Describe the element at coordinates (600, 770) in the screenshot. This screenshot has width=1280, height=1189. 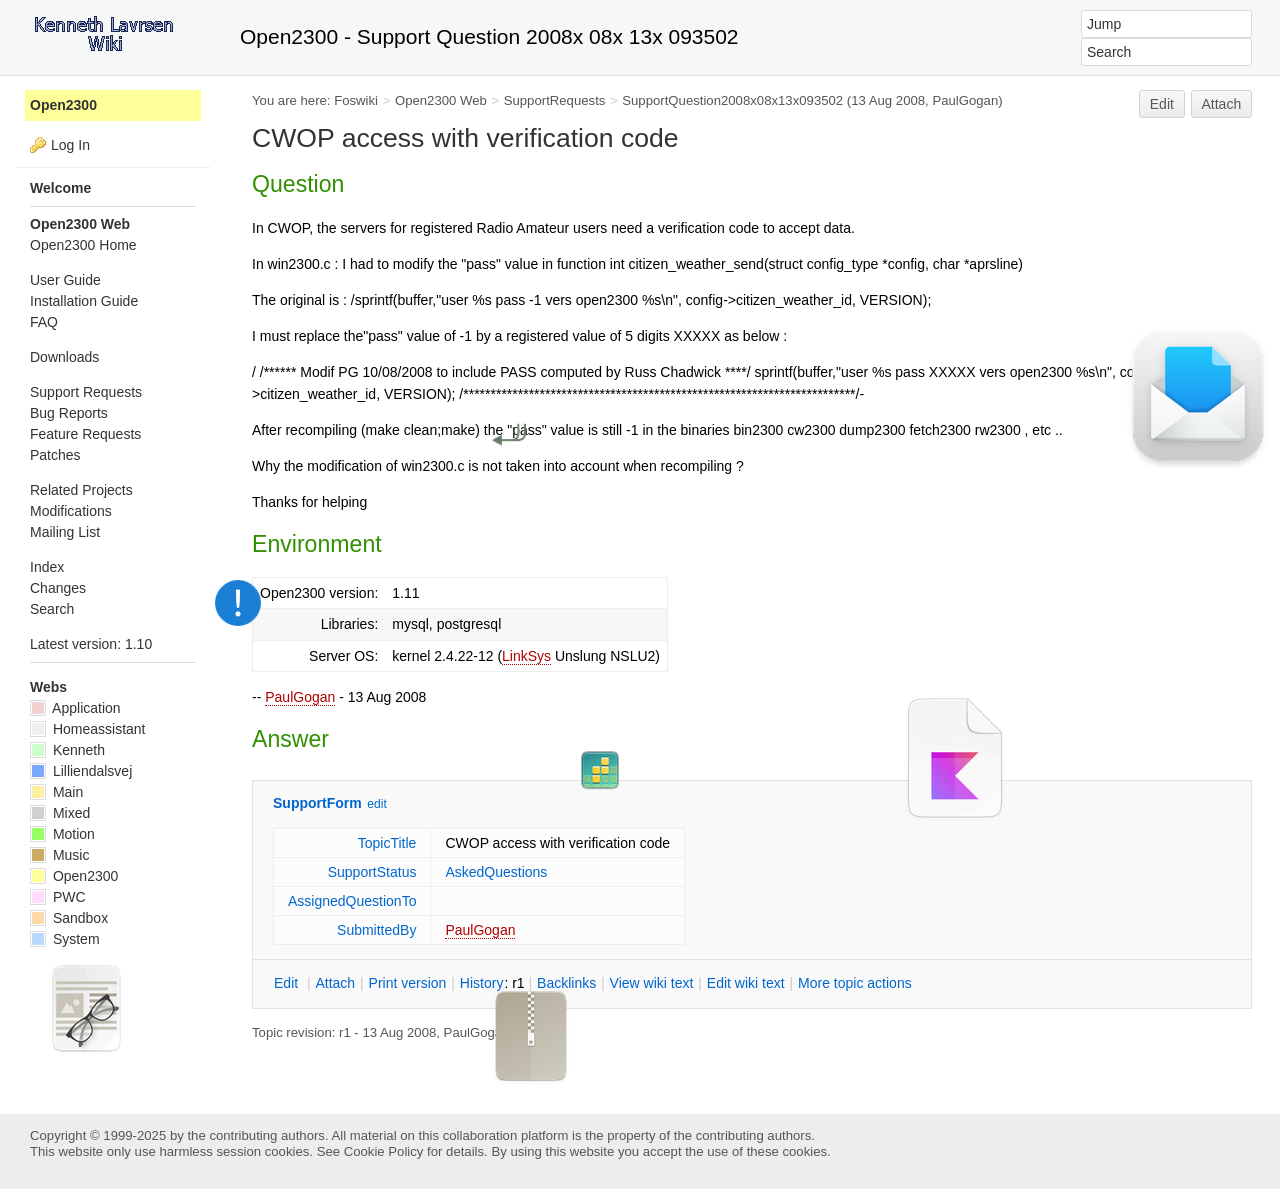
I see `launch quadrapassel tetris-style puzzle game` at that location.